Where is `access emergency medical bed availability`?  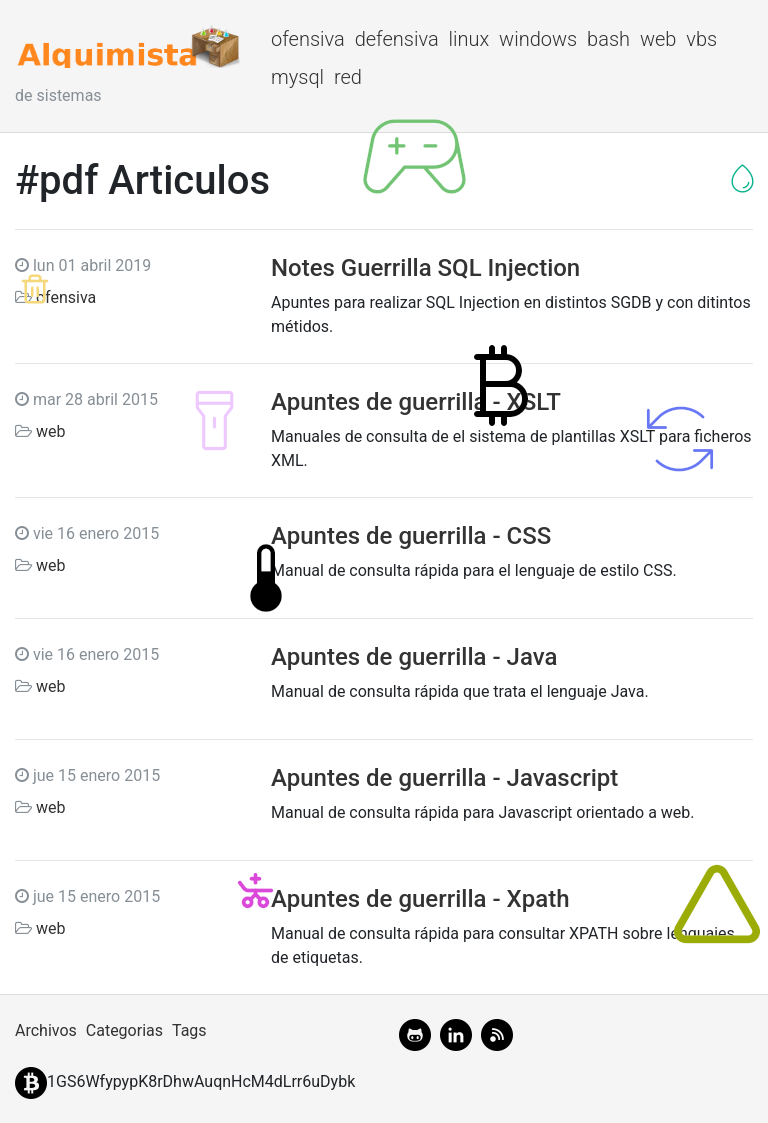
access emergency medical bed availability is located at coordinates (255, 890).